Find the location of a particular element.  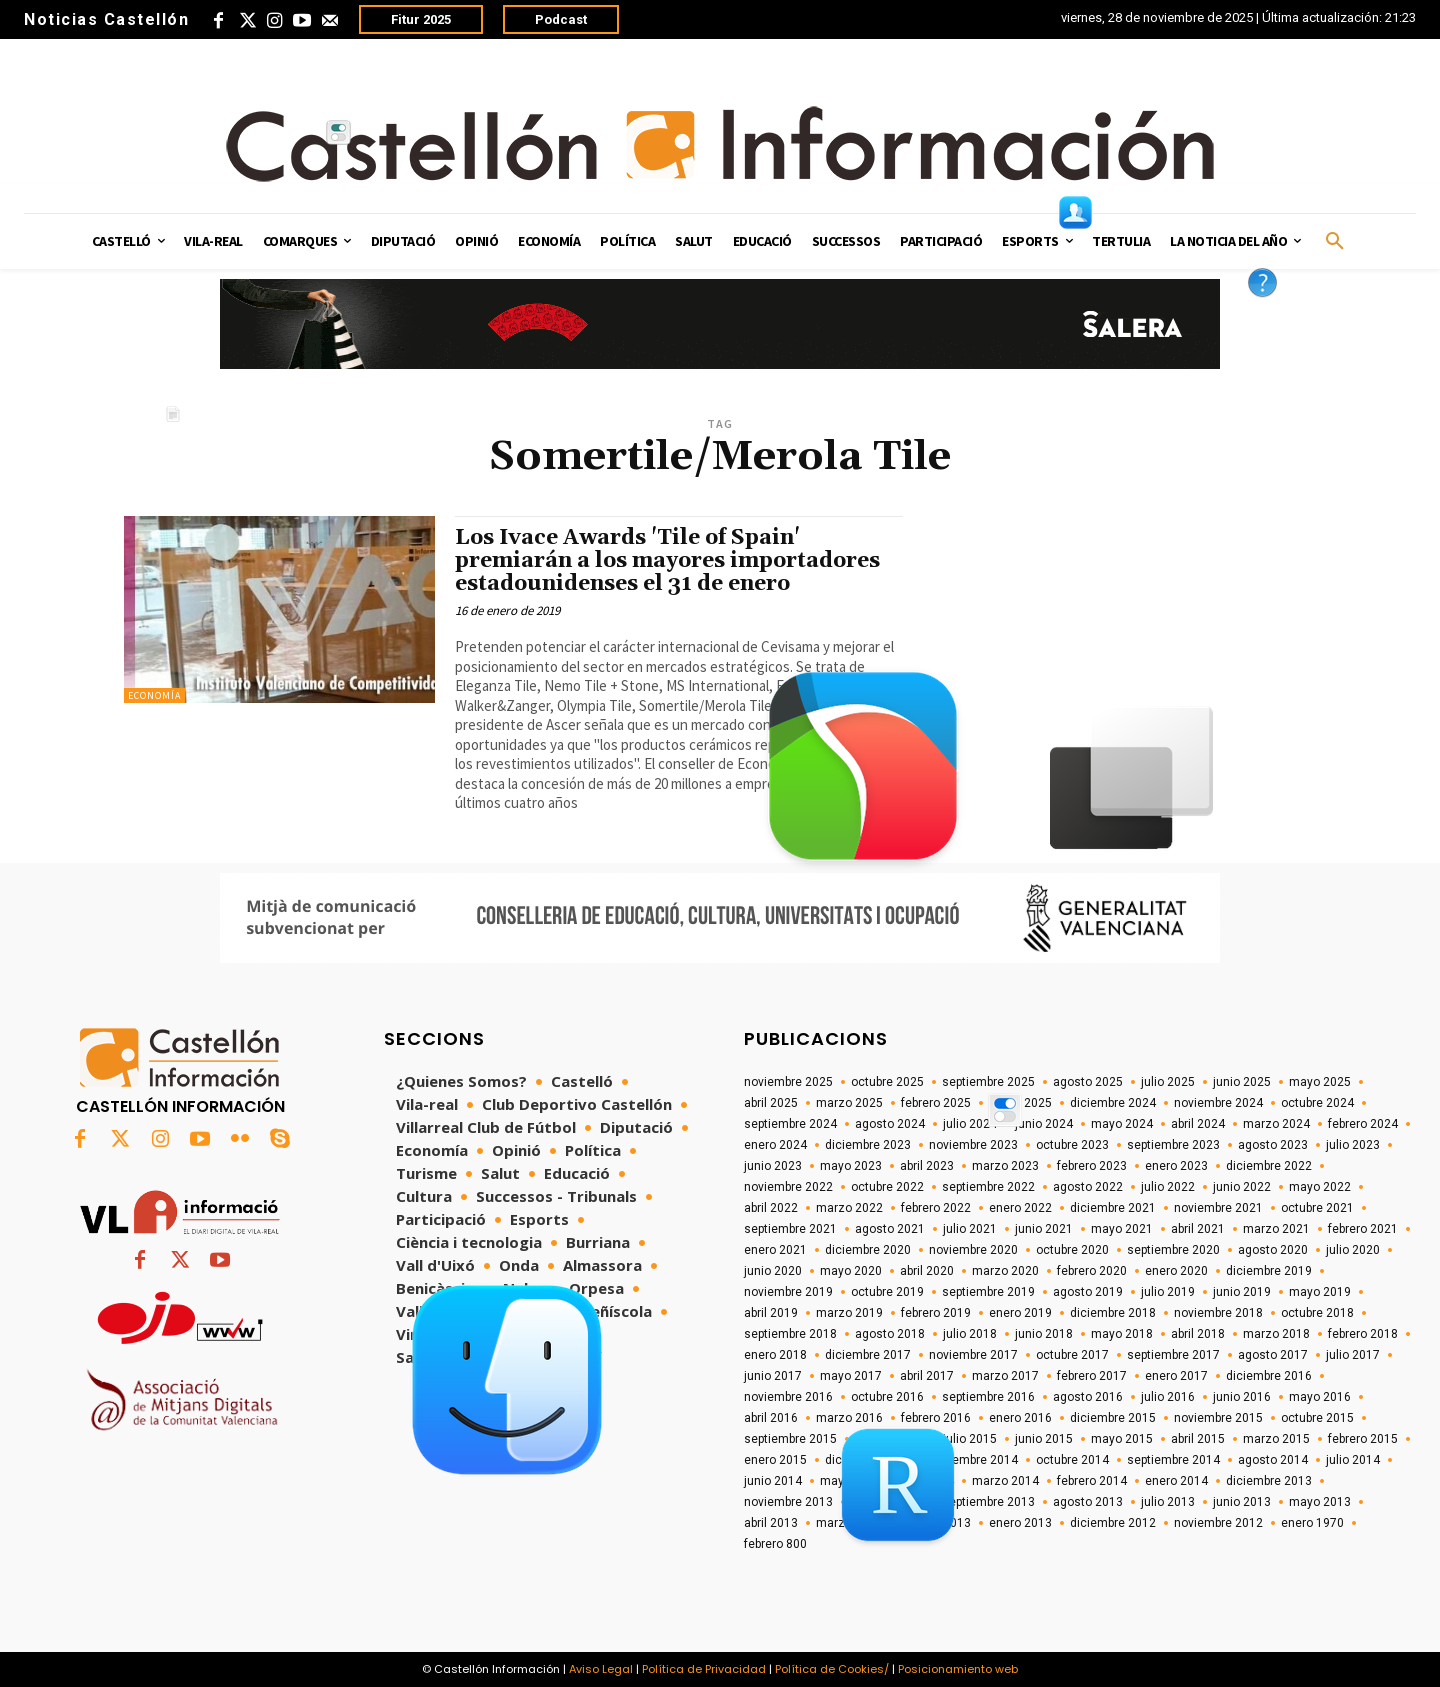

a plain text file is located at coordinates (173, 414).